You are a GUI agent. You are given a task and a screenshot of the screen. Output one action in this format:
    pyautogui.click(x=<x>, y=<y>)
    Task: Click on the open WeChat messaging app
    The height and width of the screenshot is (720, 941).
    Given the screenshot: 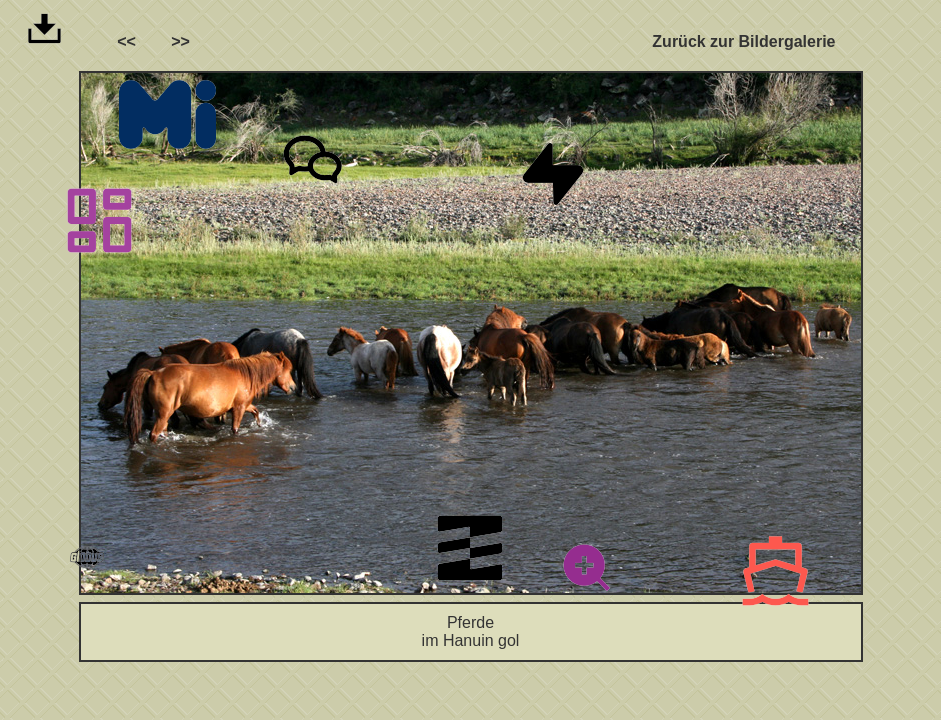 What is the action you would take?
    pyautogui.click(x=313, y=159)
    